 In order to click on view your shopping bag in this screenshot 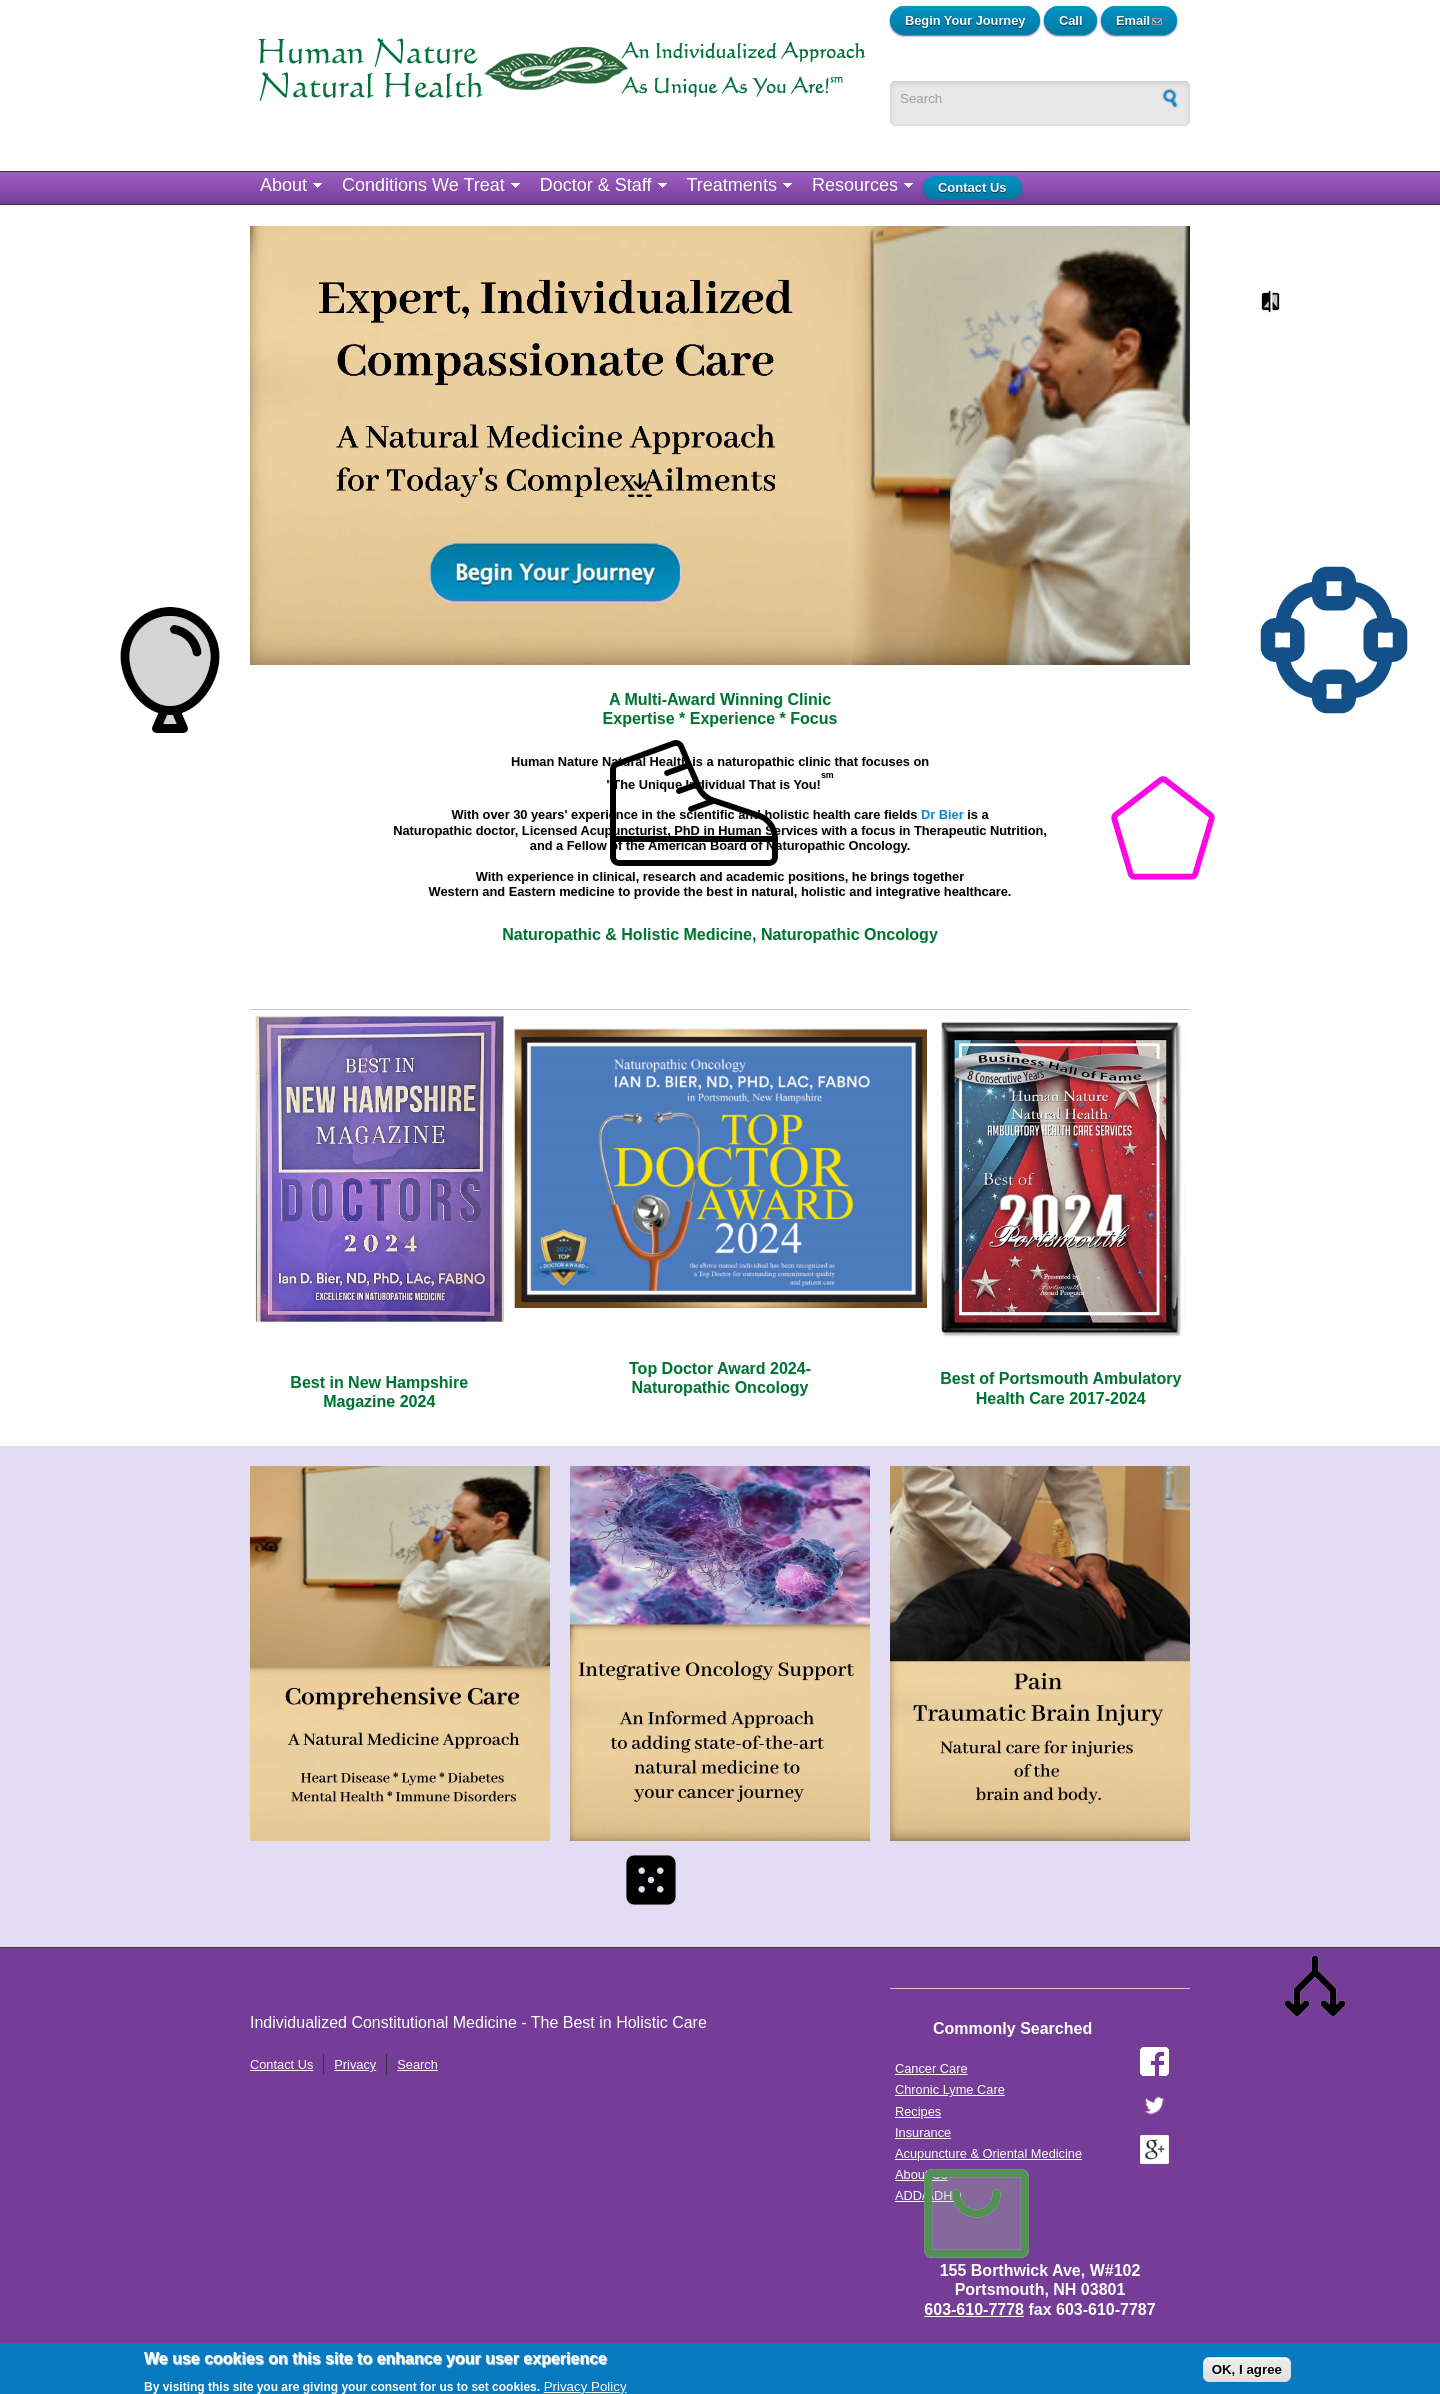, I will do `click(976, 2213)`.